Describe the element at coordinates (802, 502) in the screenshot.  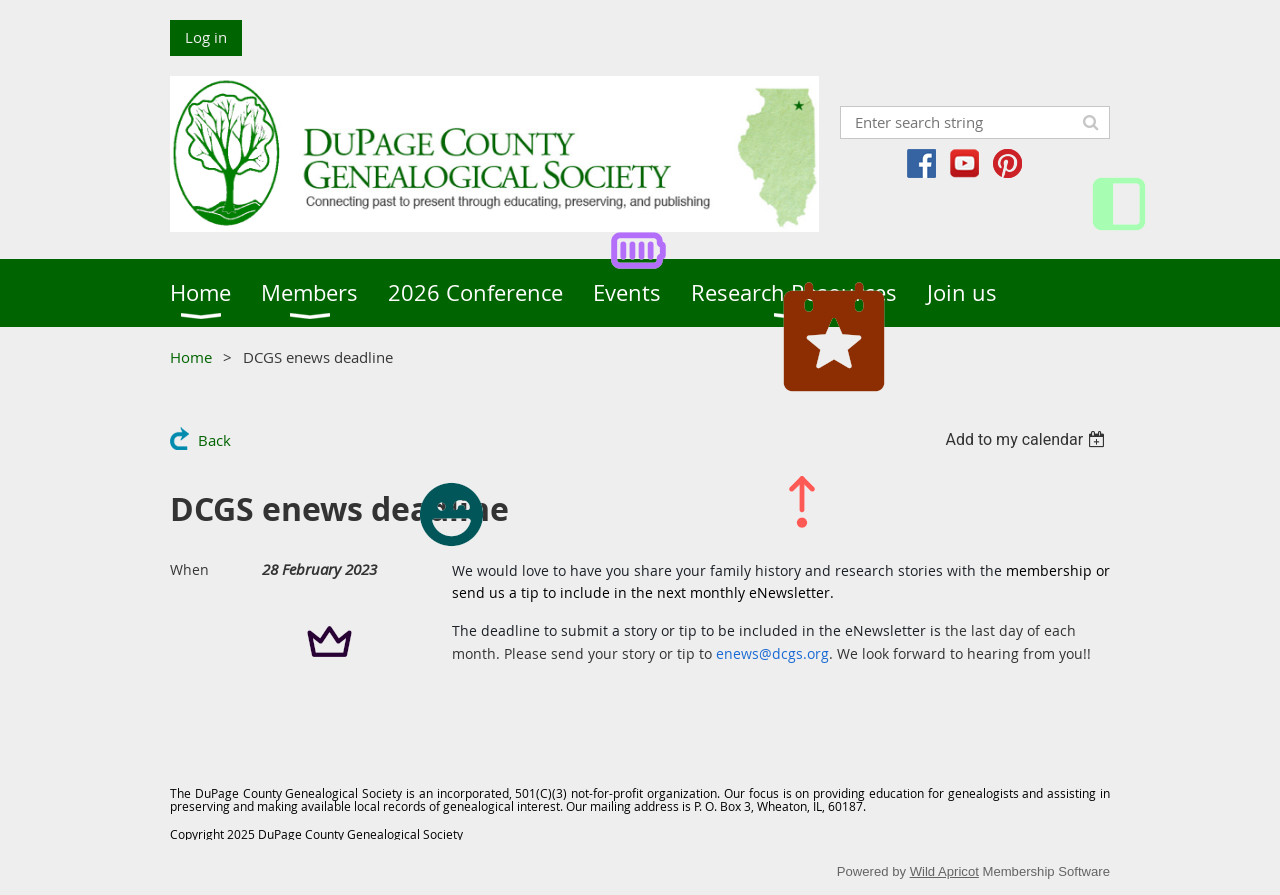
I see `step out of current function in debugger` at that location.